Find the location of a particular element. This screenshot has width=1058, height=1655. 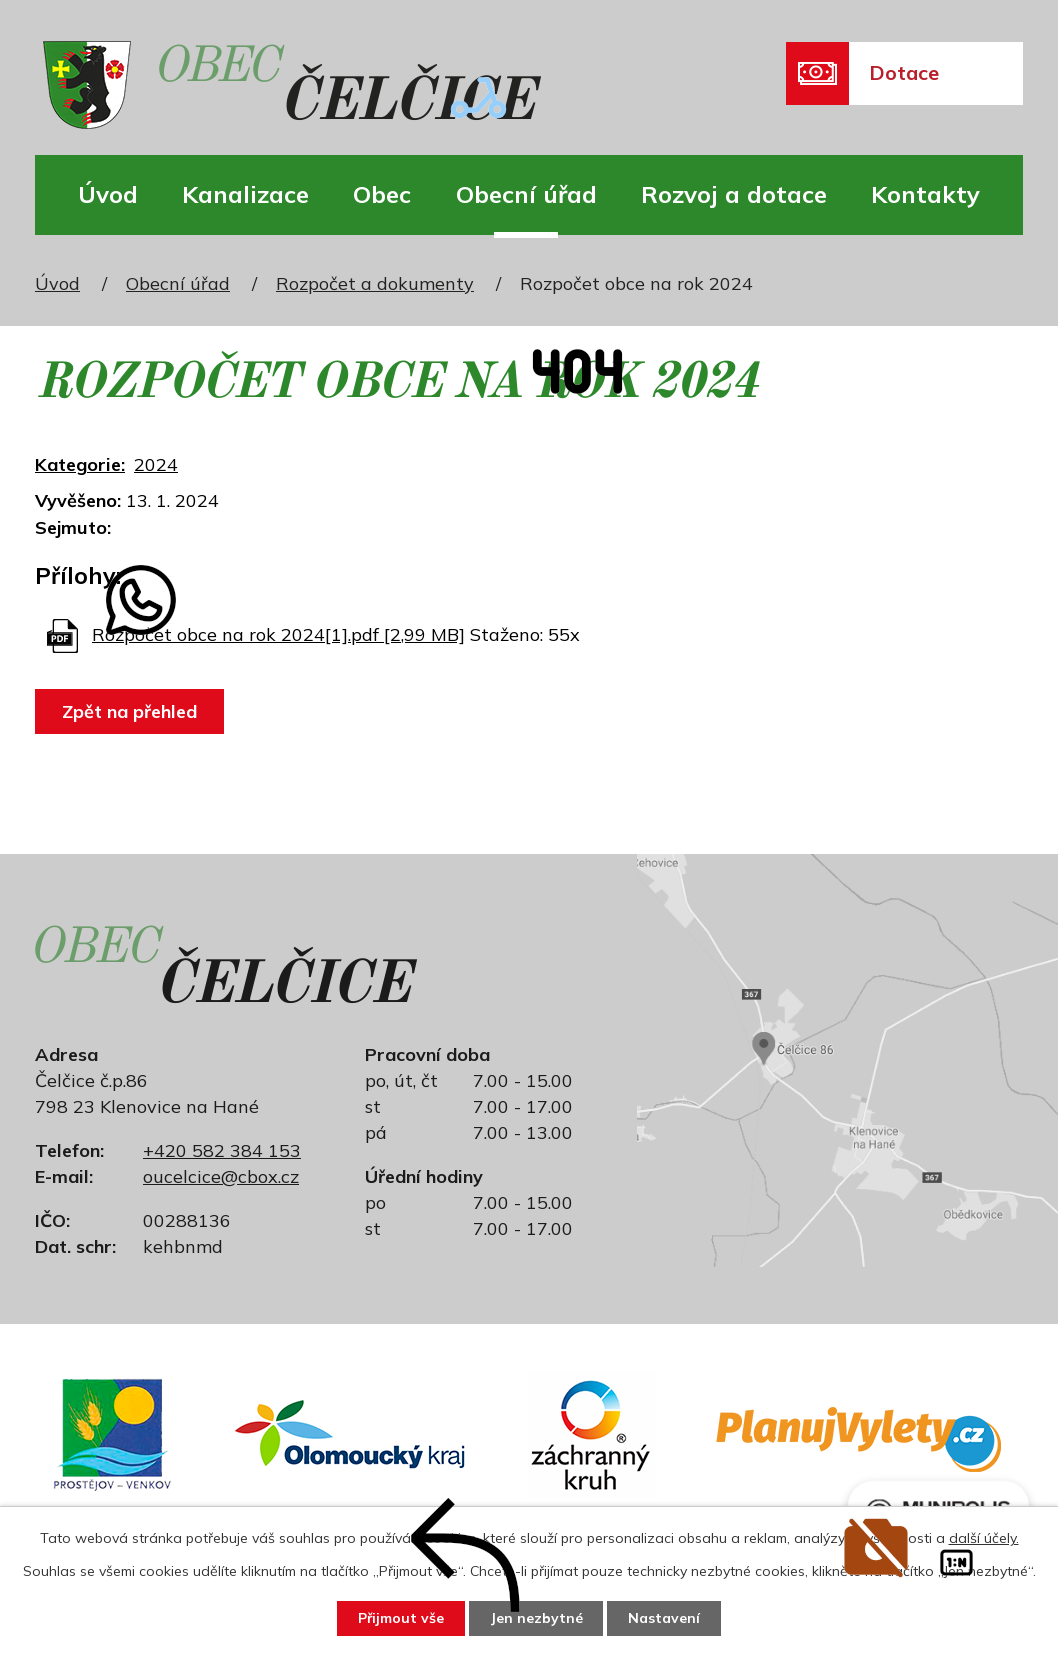

indicates page not found error is located at coordinates (577, 371).